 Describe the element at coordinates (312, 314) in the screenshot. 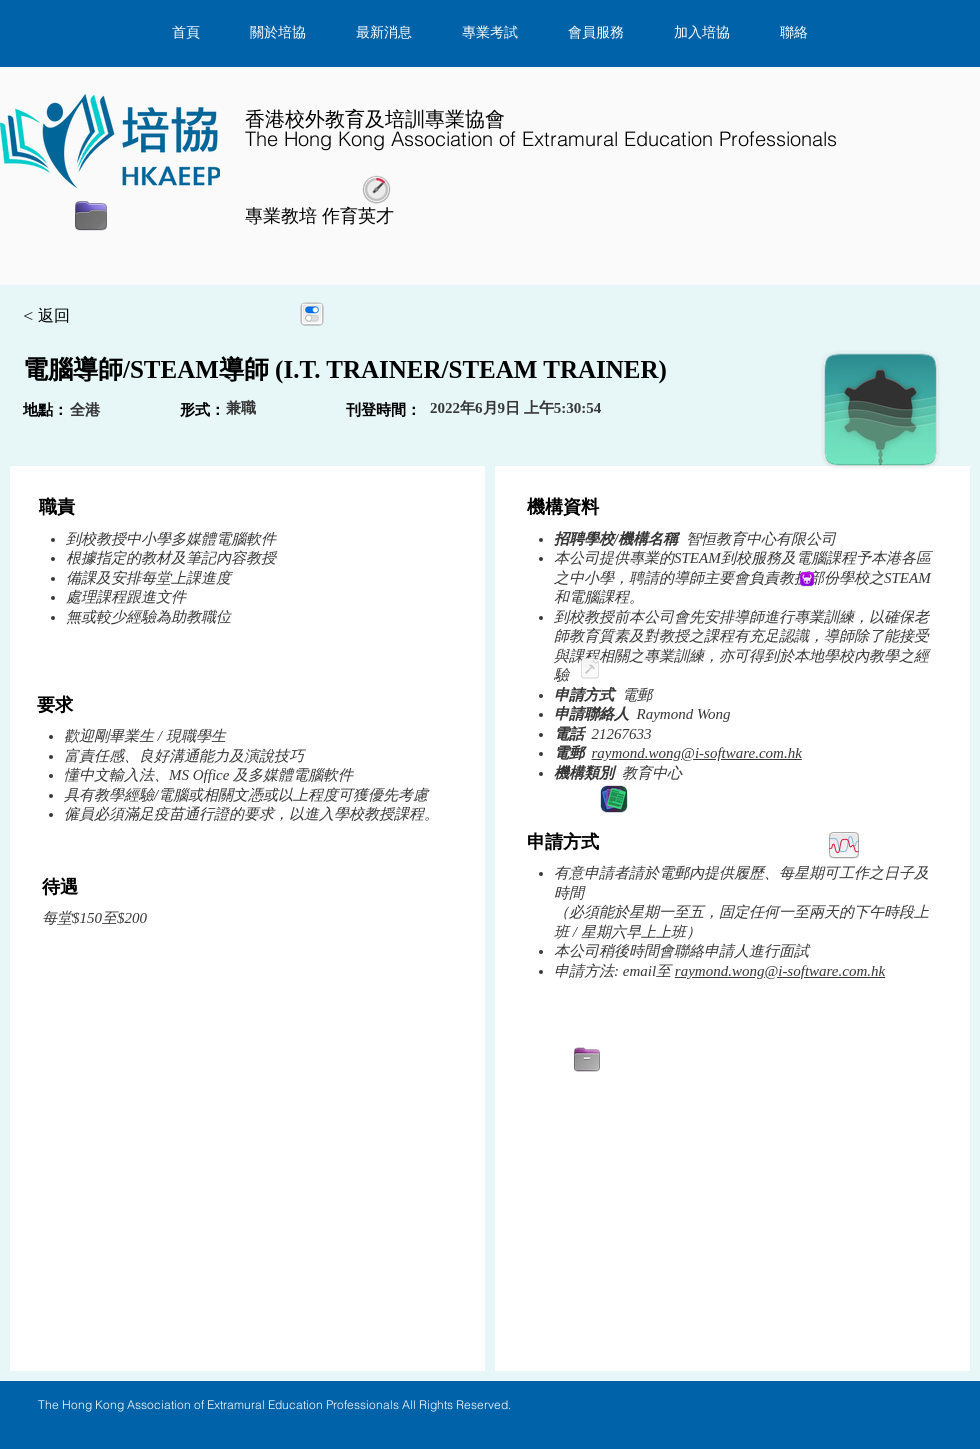

I see `open gnome tweaks application` at that location.